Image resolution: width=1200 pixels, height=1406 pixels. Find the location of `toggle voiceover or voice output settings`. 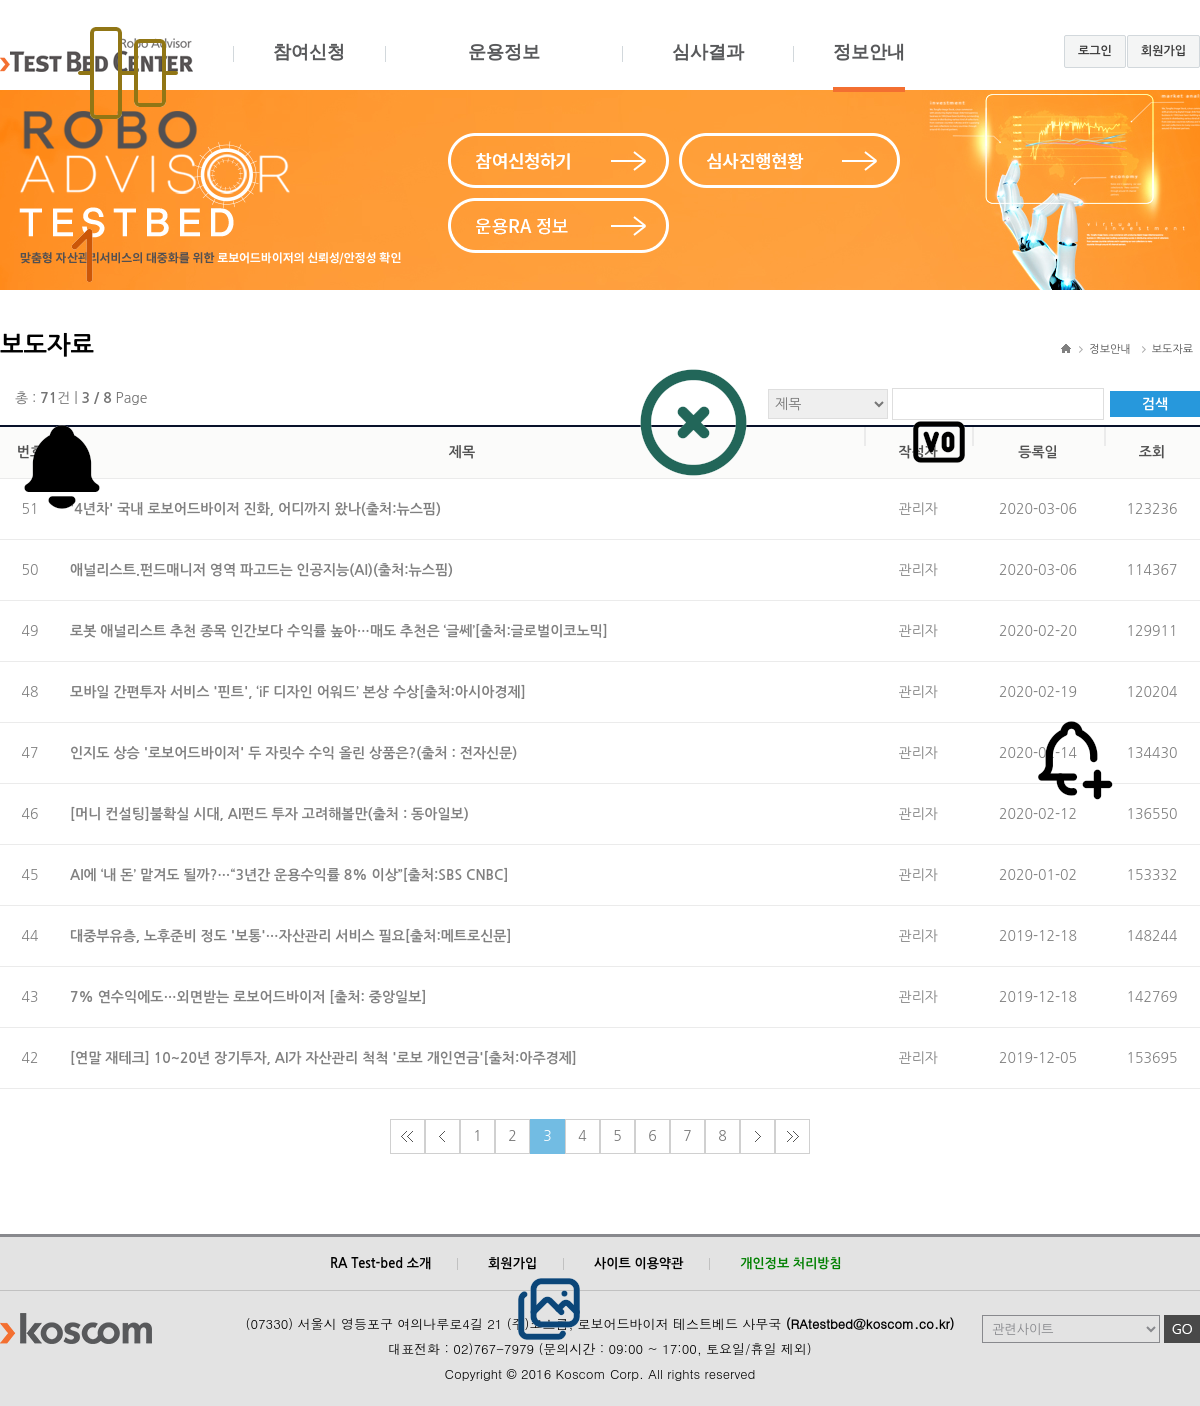

toggle voiceover or voice output settings is located at coordinates (939, 442).